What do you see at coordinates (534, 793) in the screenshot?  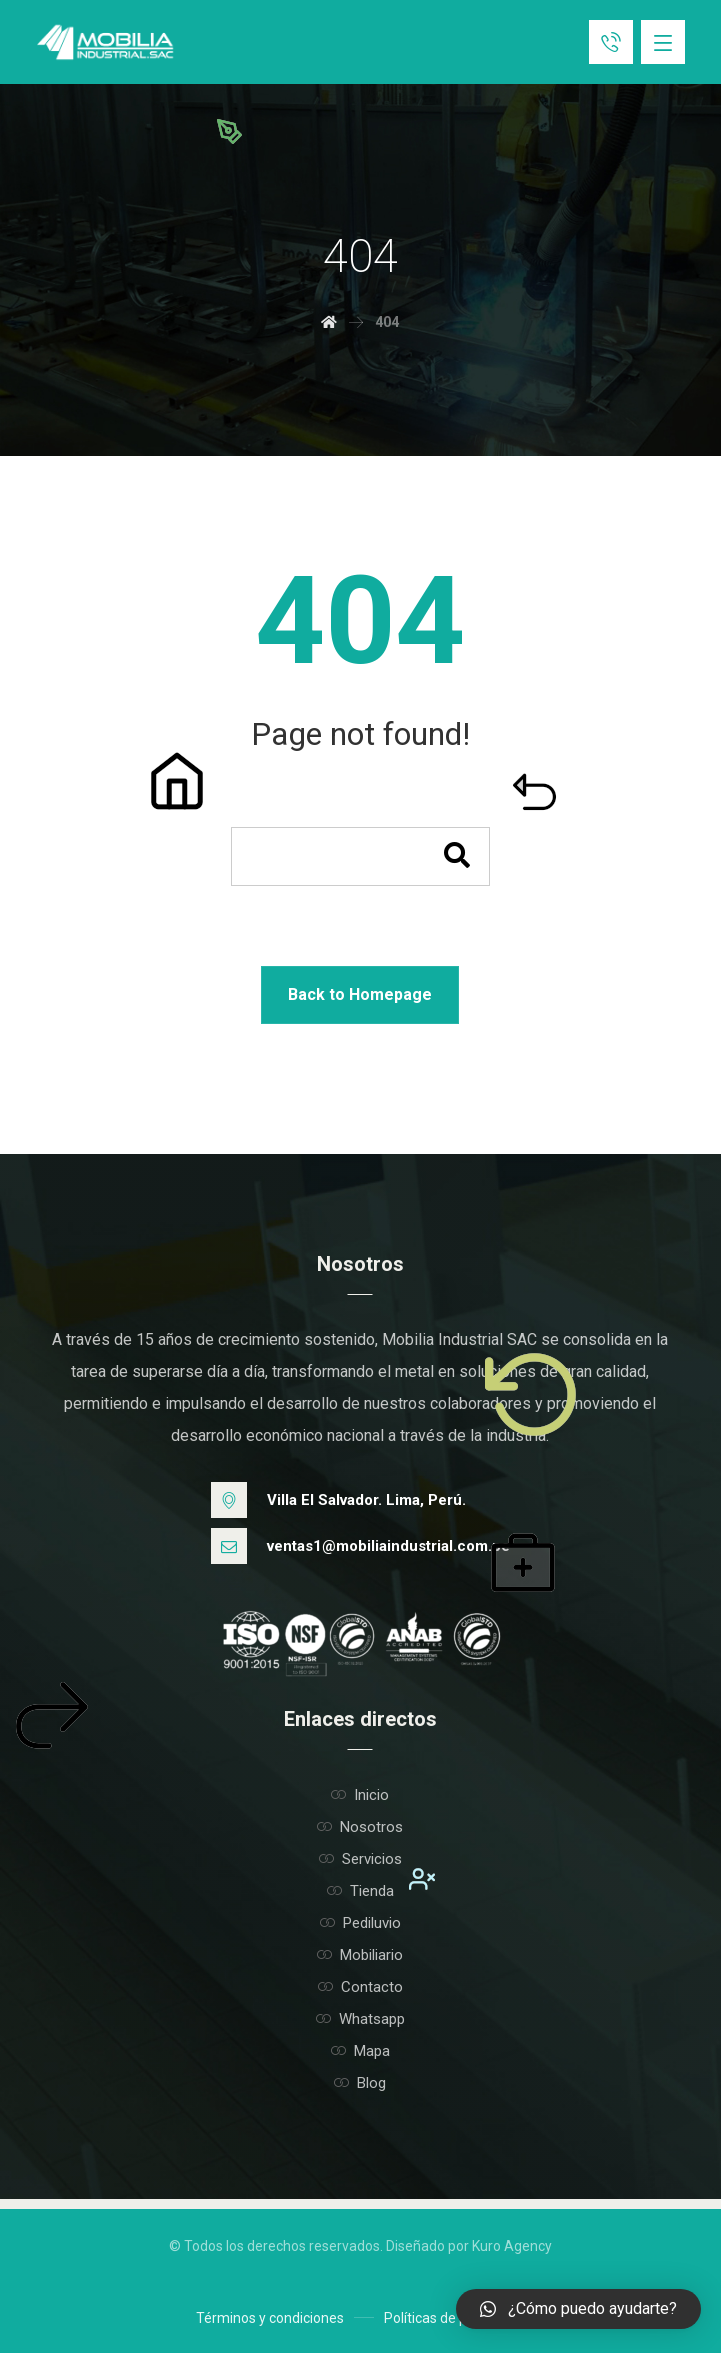 I see `undo previous action` at bounding box center [534, 793].